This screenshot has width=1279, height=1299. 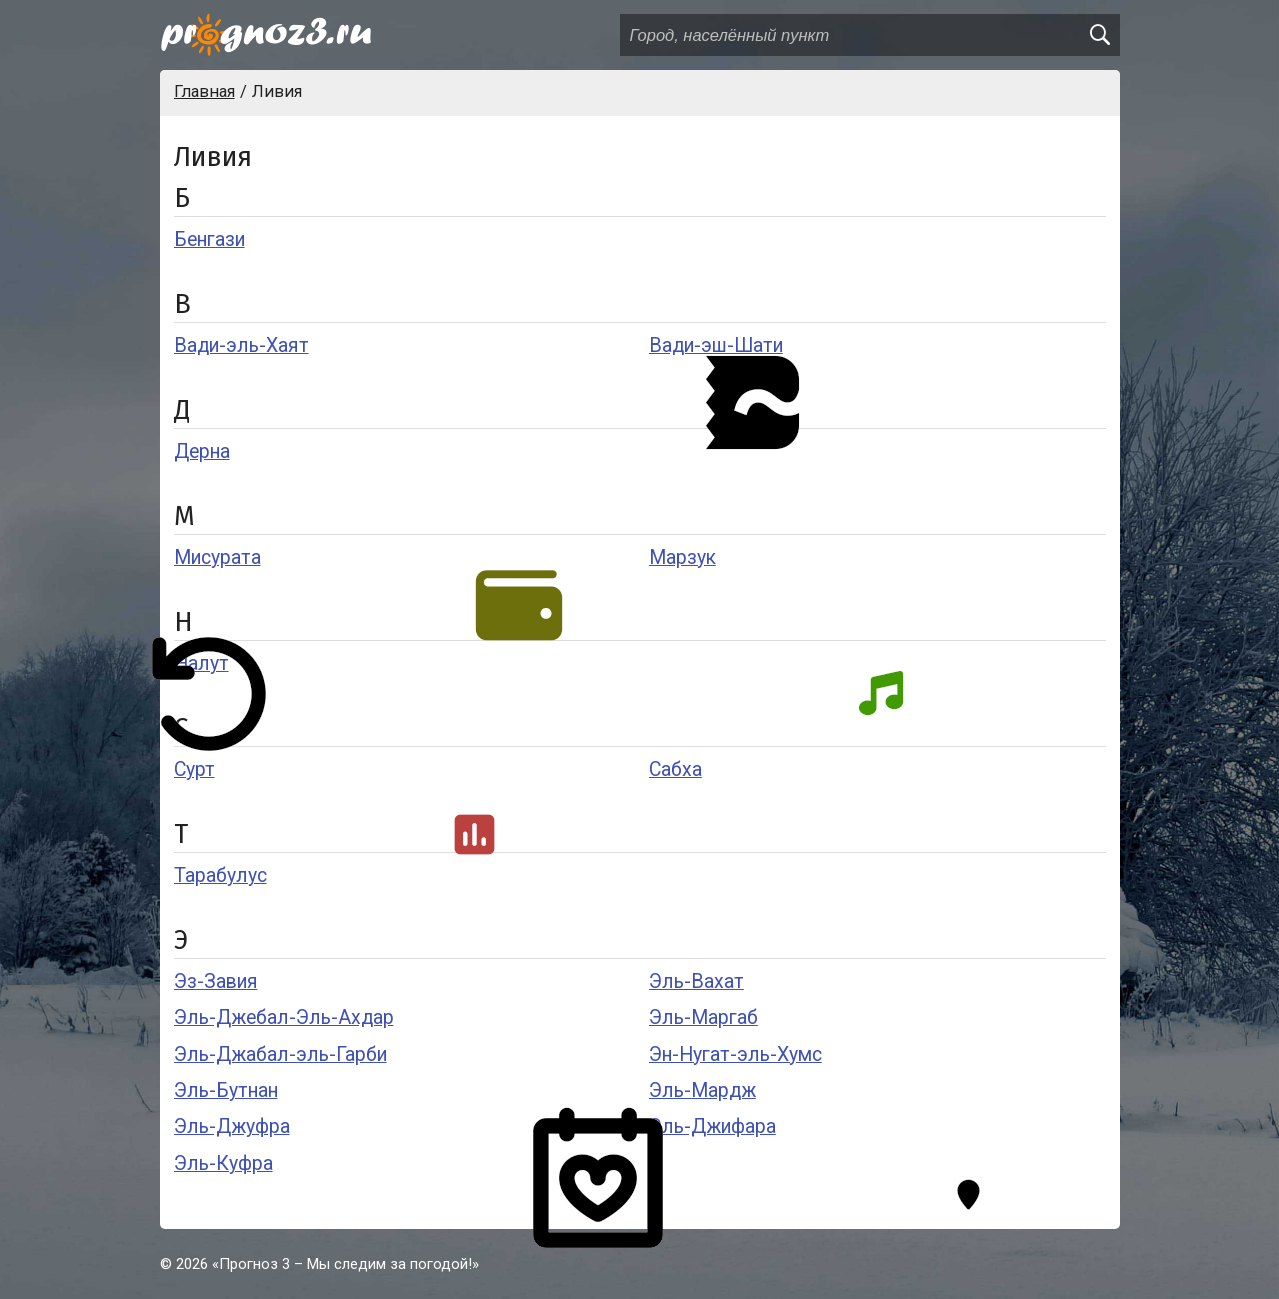 I want to click on view poll results, so click(x=474, y=834).